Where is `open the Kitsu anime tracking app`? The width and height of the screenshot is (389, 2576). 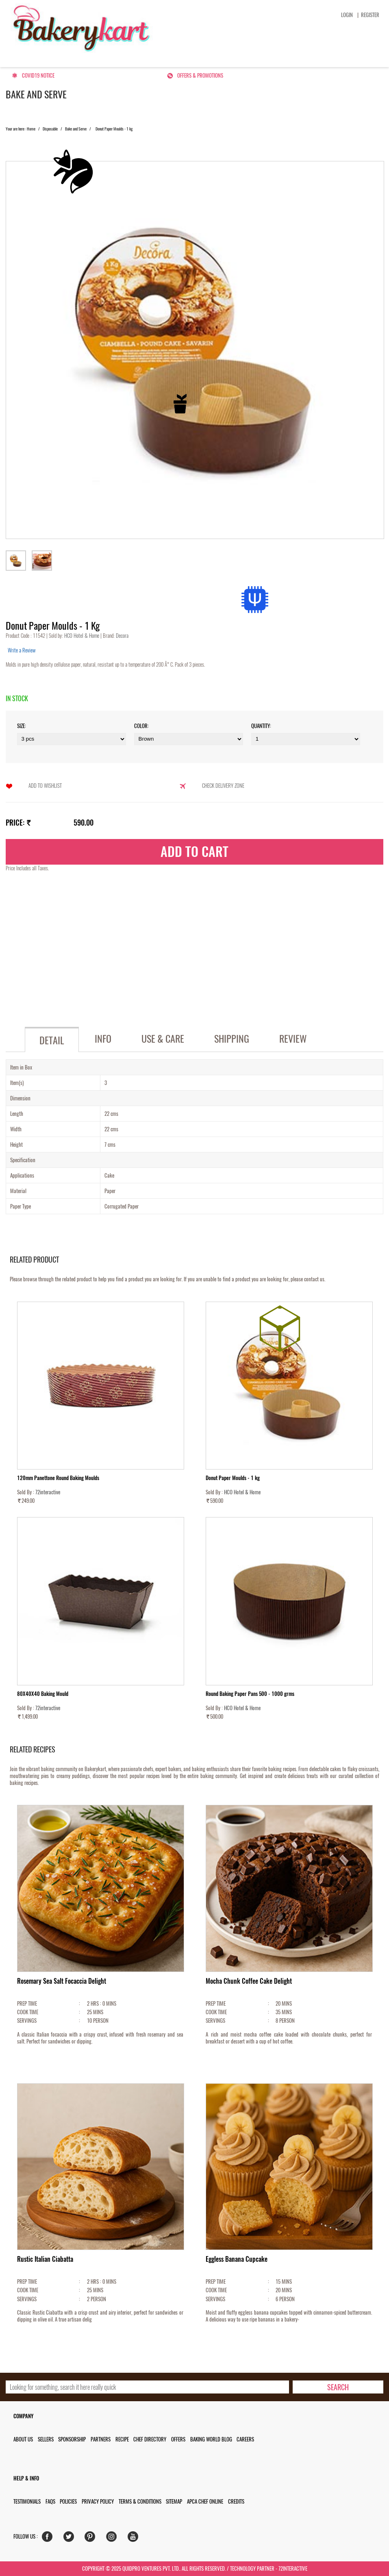 open the Kitsu anime tracking app is located at coordinates (73, 172).